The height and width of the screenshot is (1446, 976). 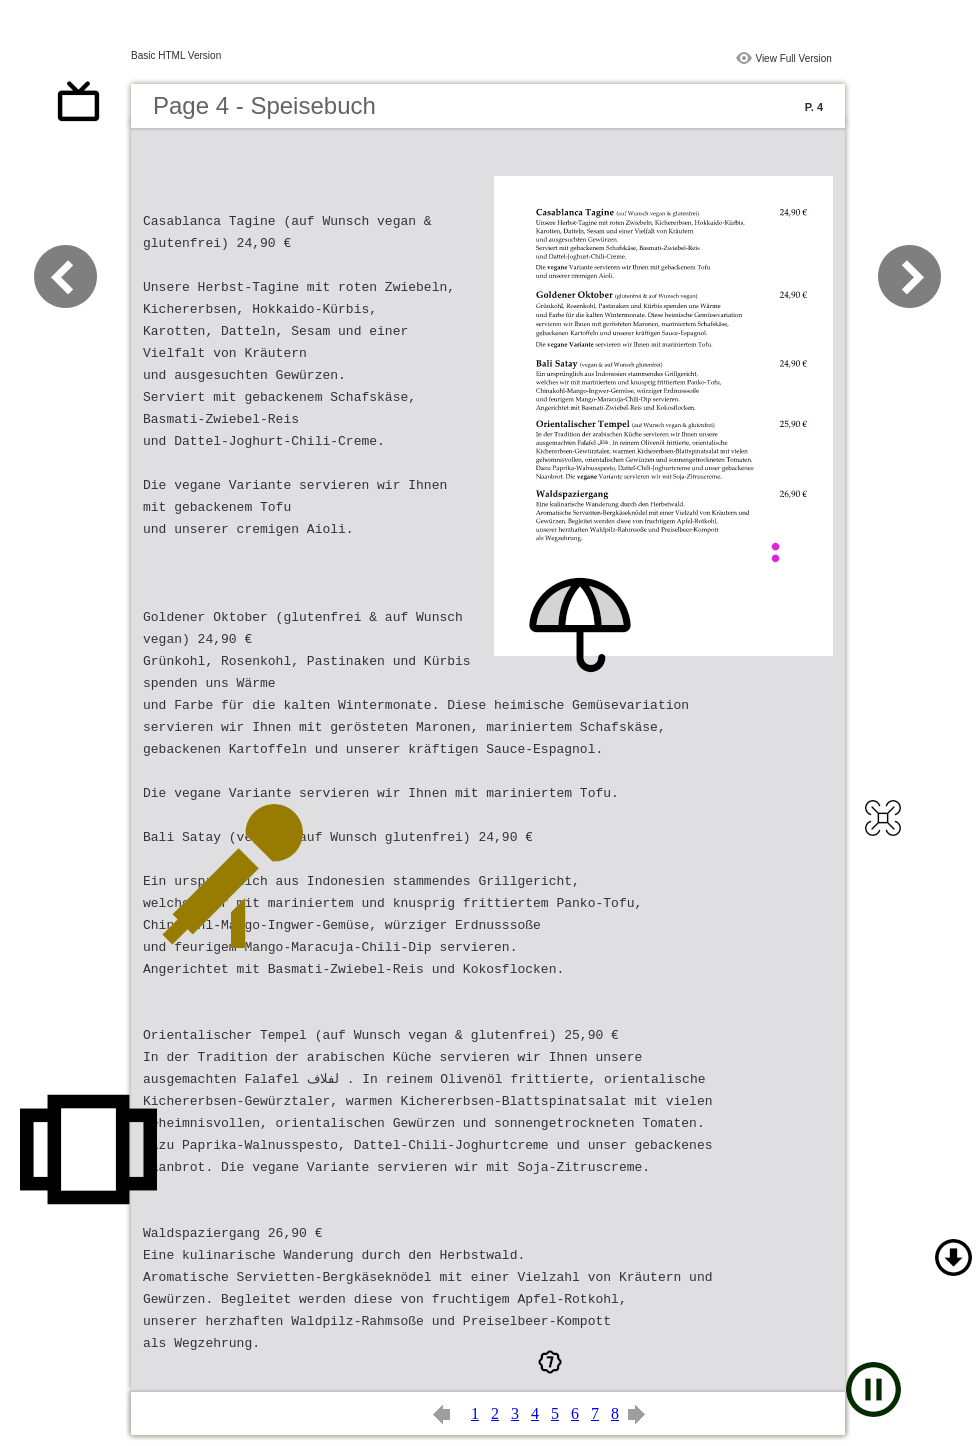 I want to click on view content in carousel mode, so click(x=88, y=1149).